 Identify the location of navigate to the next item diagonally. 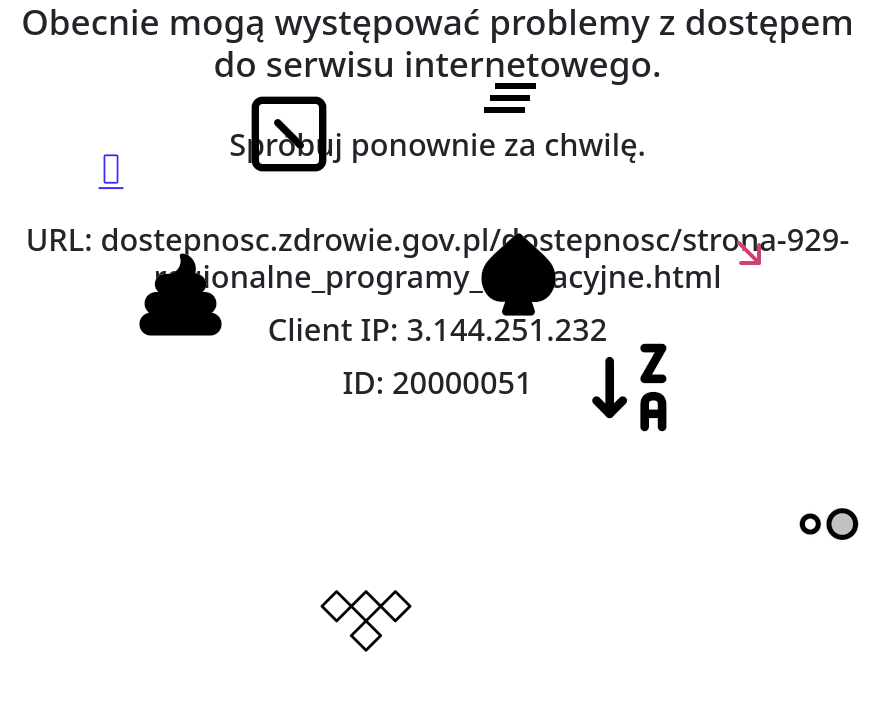
(749, 253).